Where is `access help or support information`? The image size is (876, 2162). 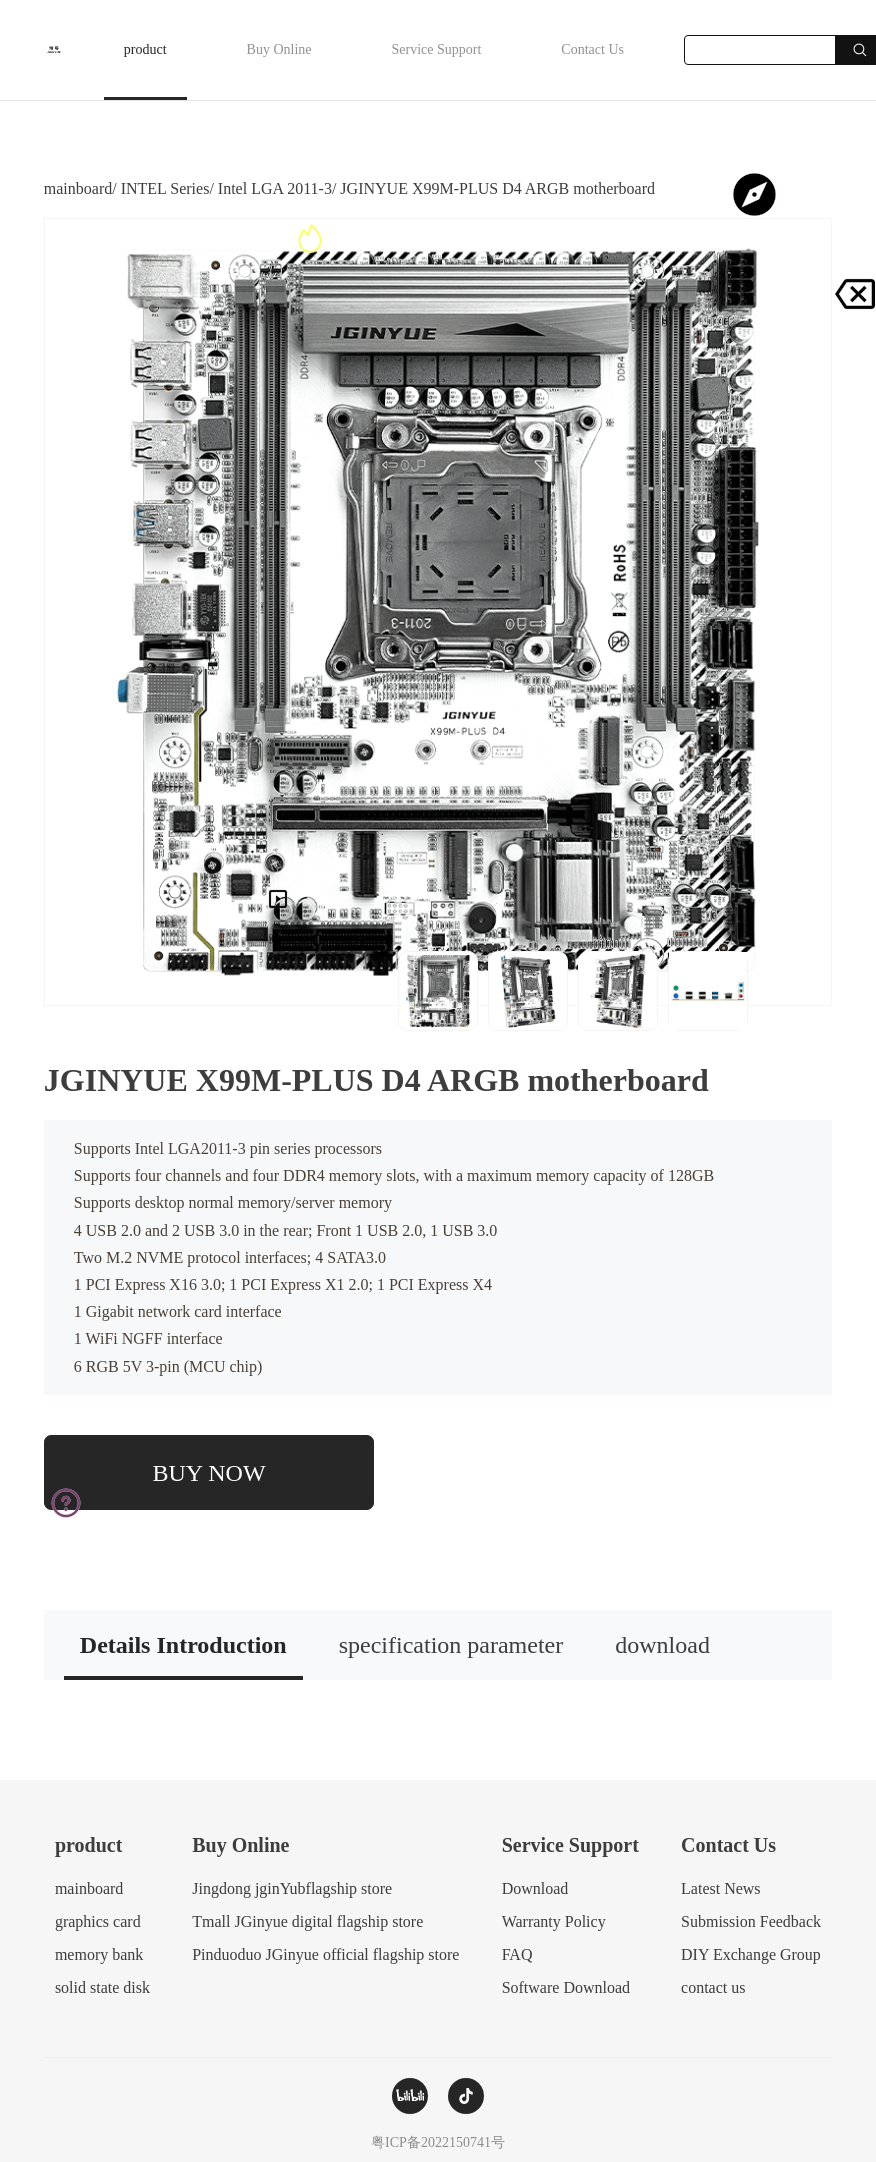 access help or support information is located at coordinates (66, 1503).